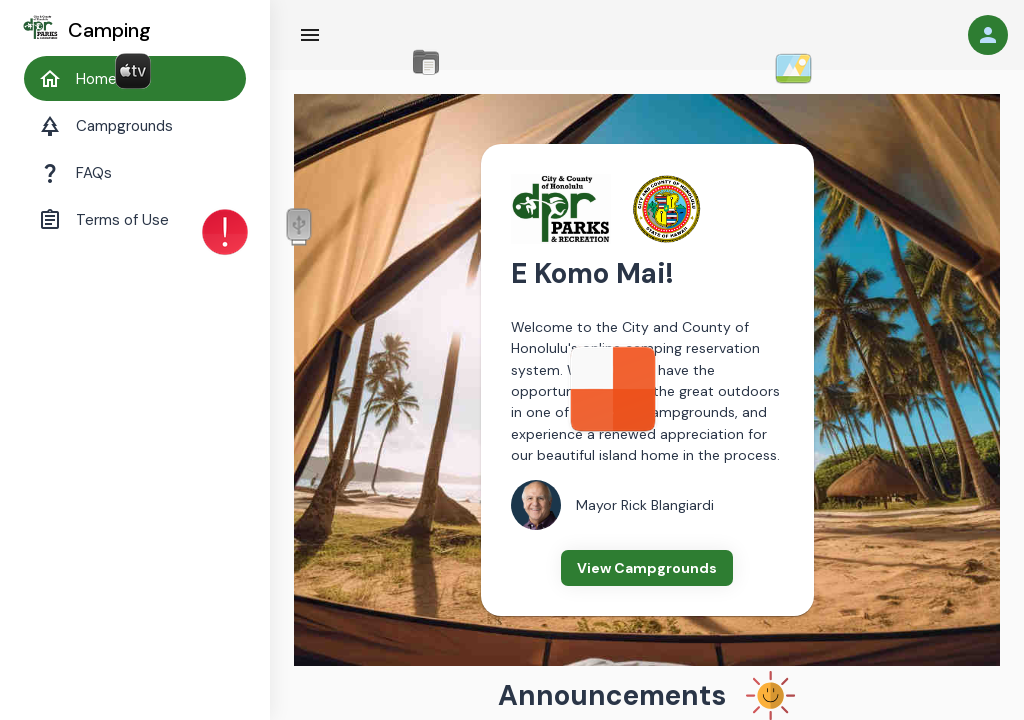 Image resolution: width=1024 pixels, height=720 pixels. I want to click on indicates an application error or crash, so click(225, 232).